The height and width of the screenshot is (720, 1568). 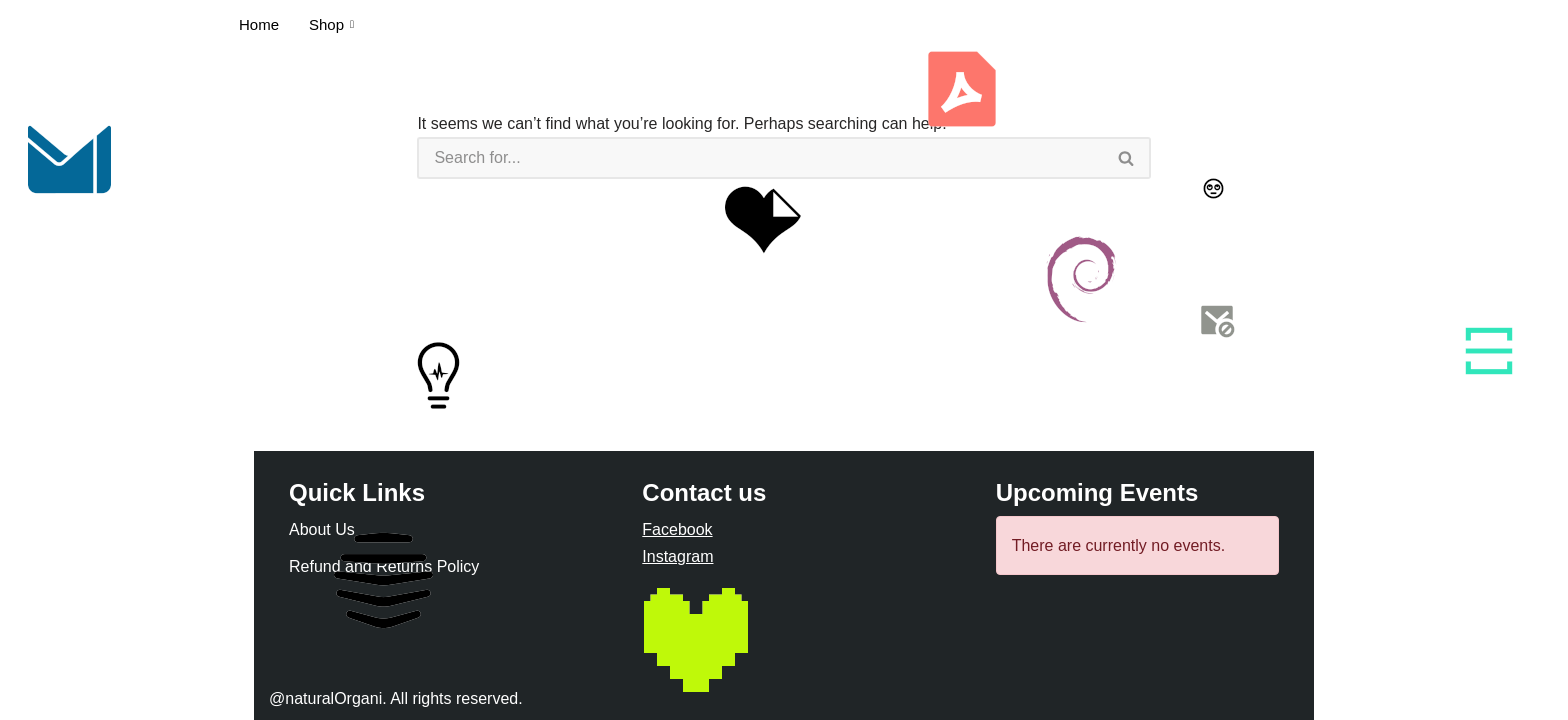 I want to click on open ProtonMail app, so click(x=69, y=159).